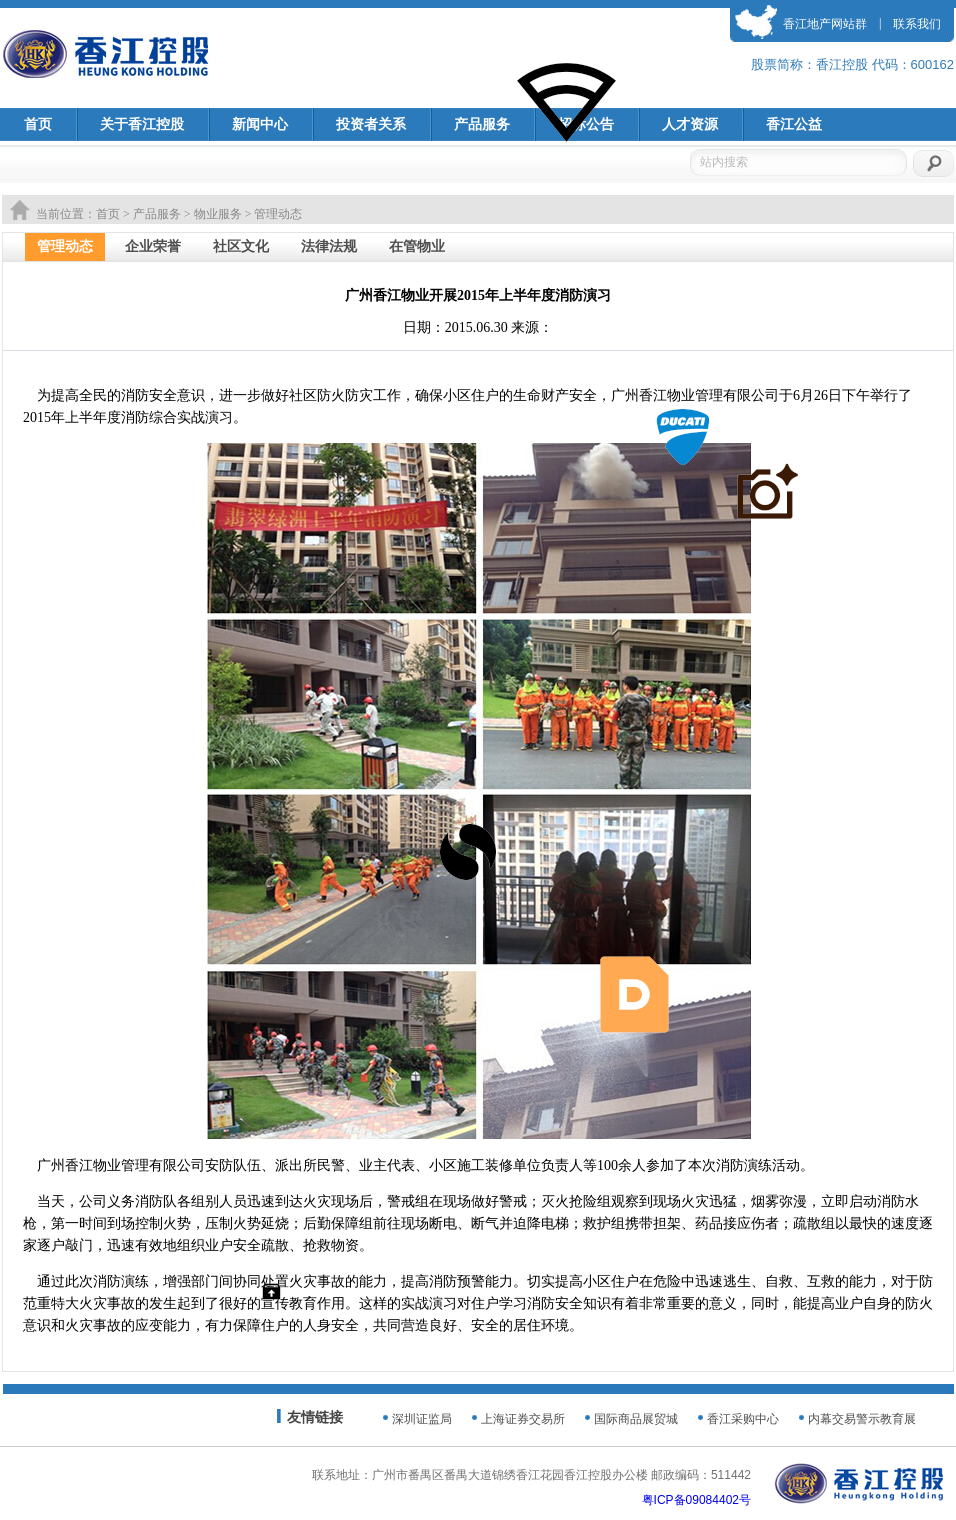  What do you see at coordinates (683, 437) in the screenshot?
I see `Ducati brand logo` at bounding box center [683, 437].